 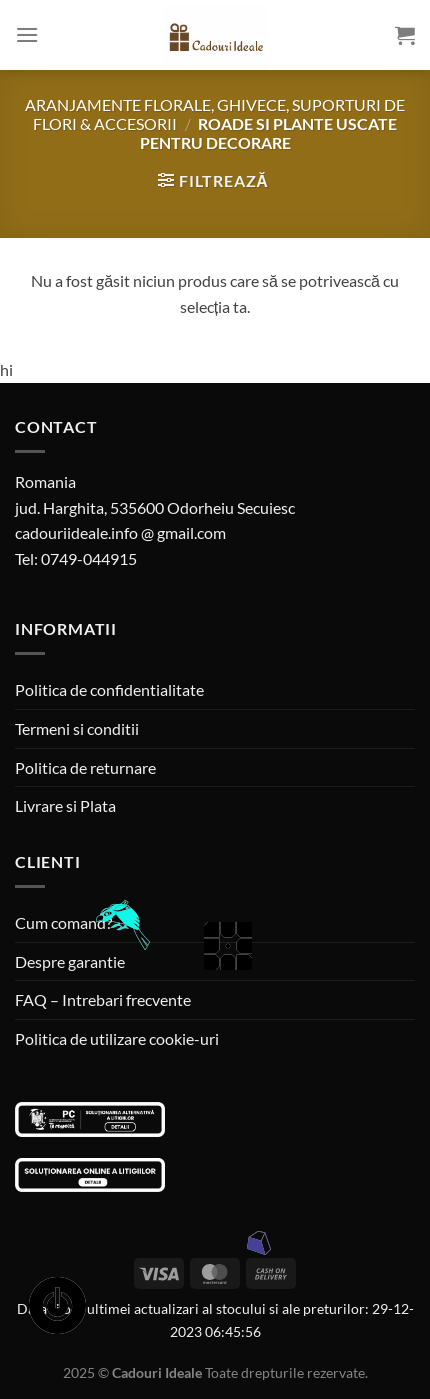 What do you see at coordinates (123, 925) in the screenshot?
I see `link to Gerrit code review platform` at bounding box center [123, 925].